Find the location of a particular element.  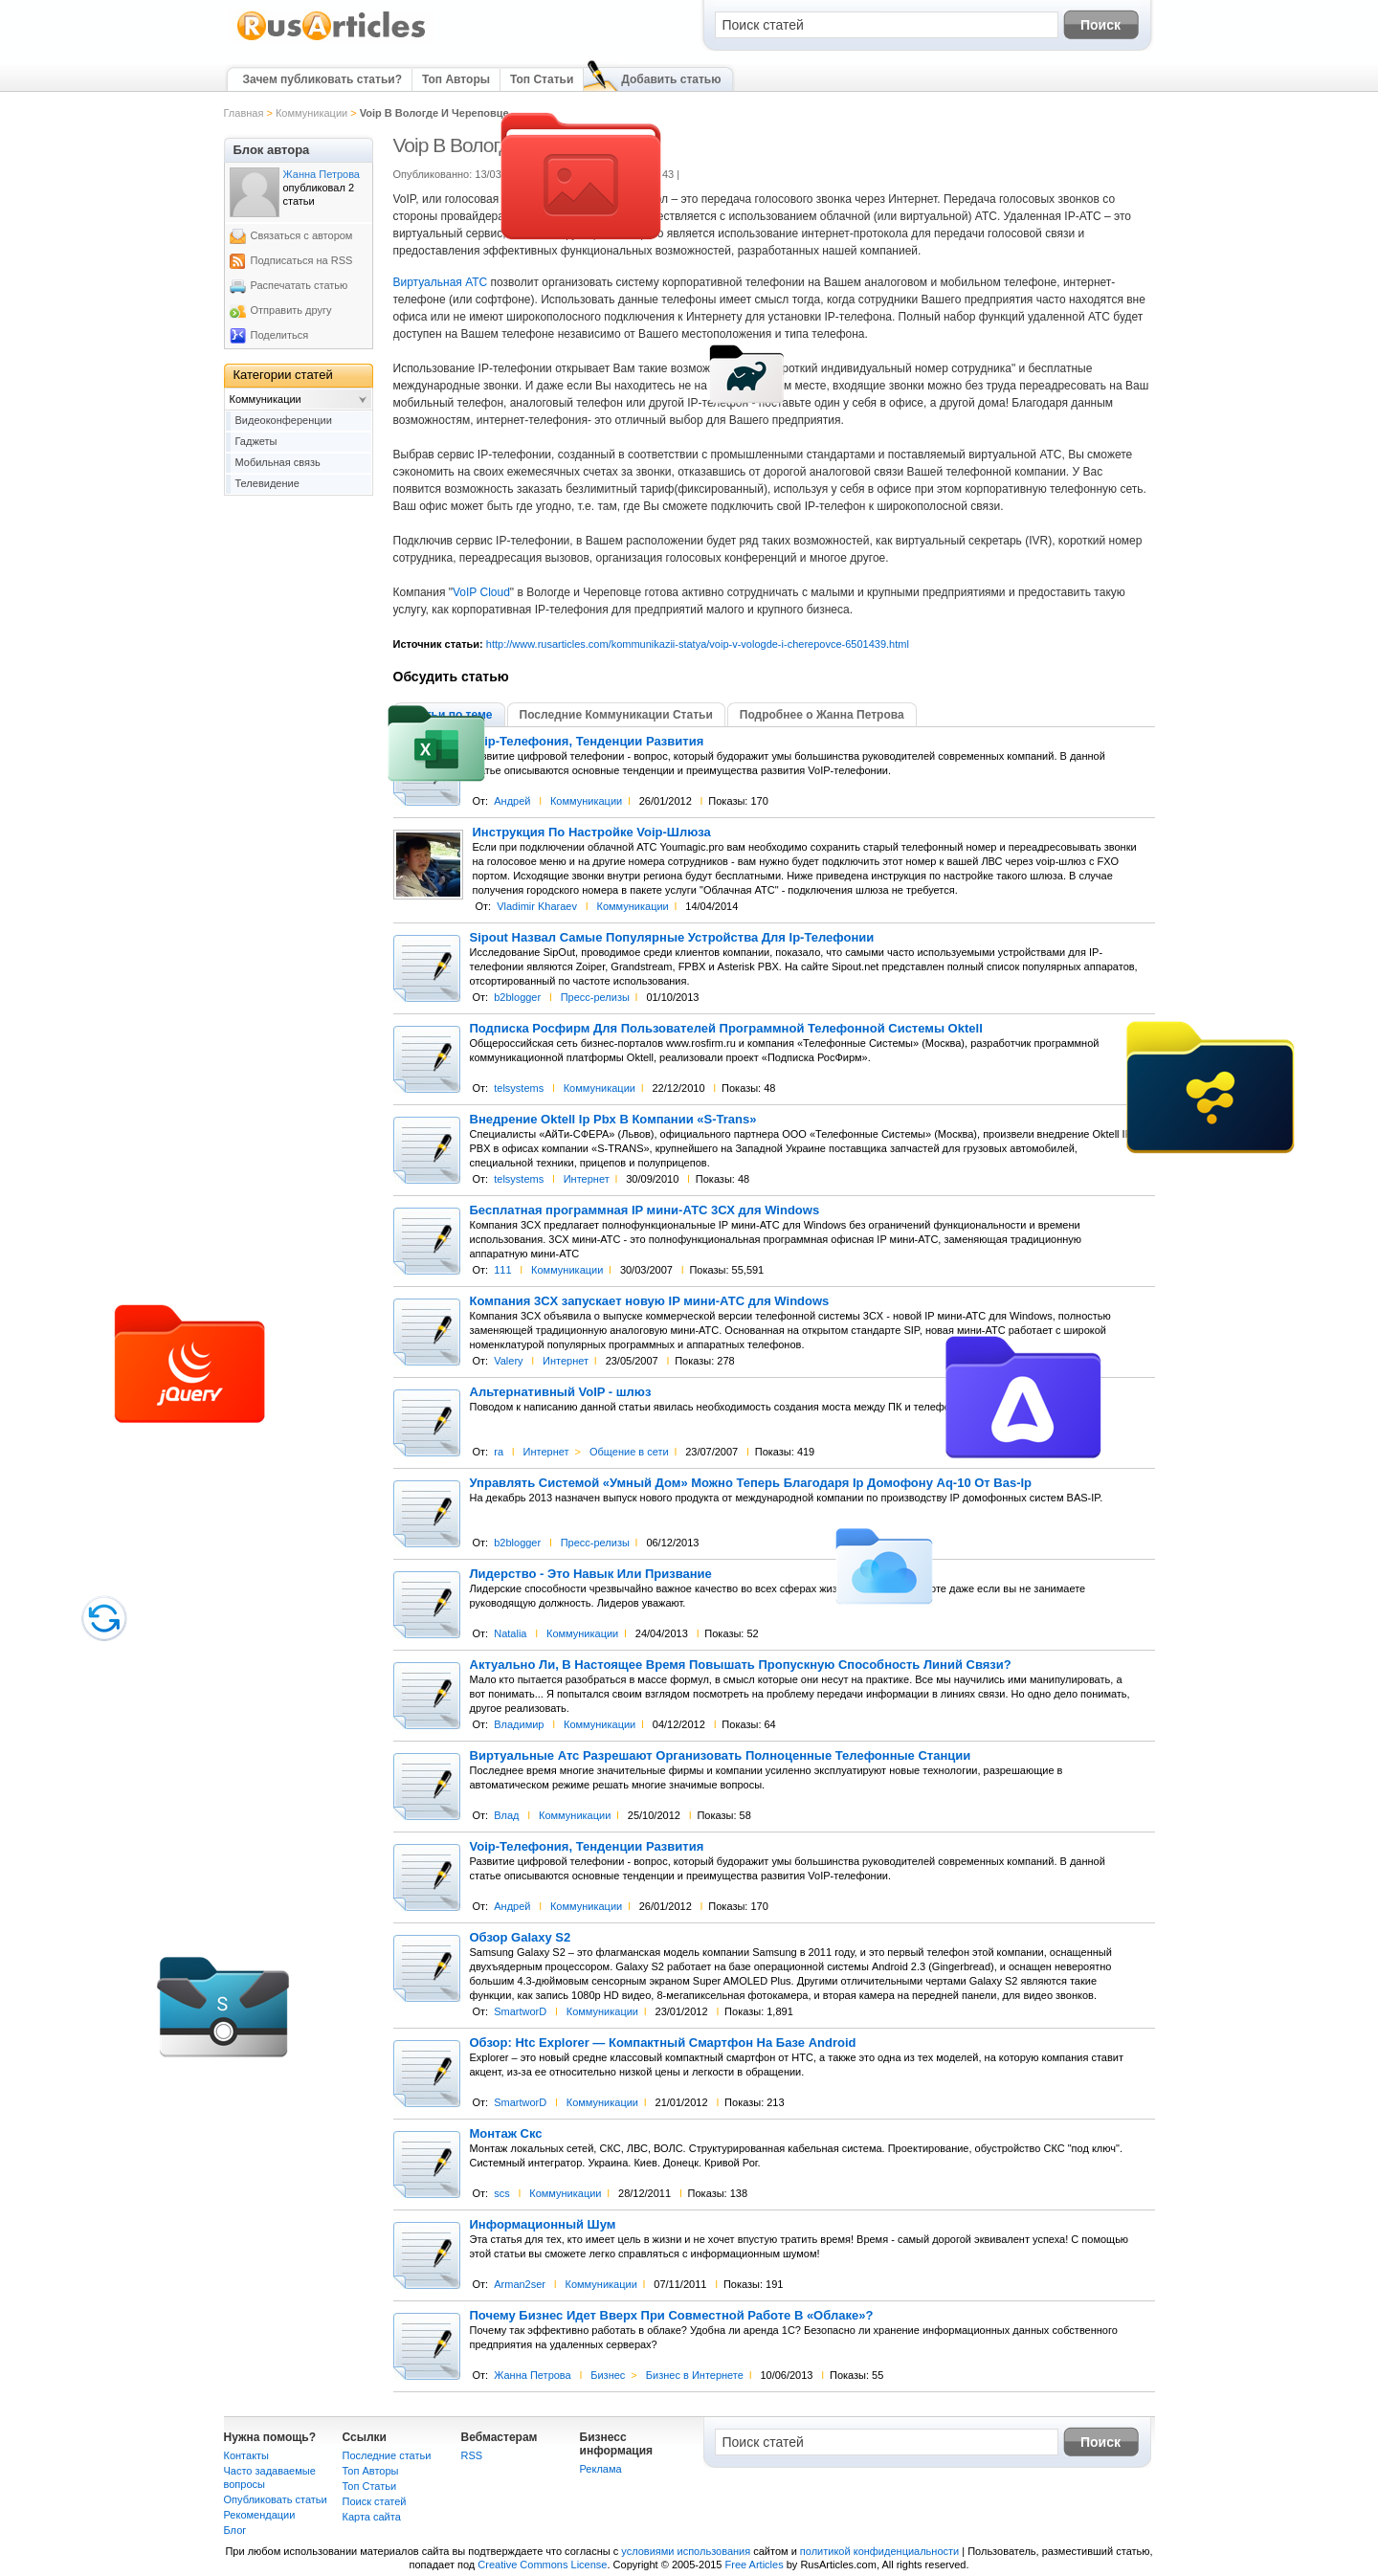

indicates content is syncing or refreshing is located at coordinates (129, 1593).